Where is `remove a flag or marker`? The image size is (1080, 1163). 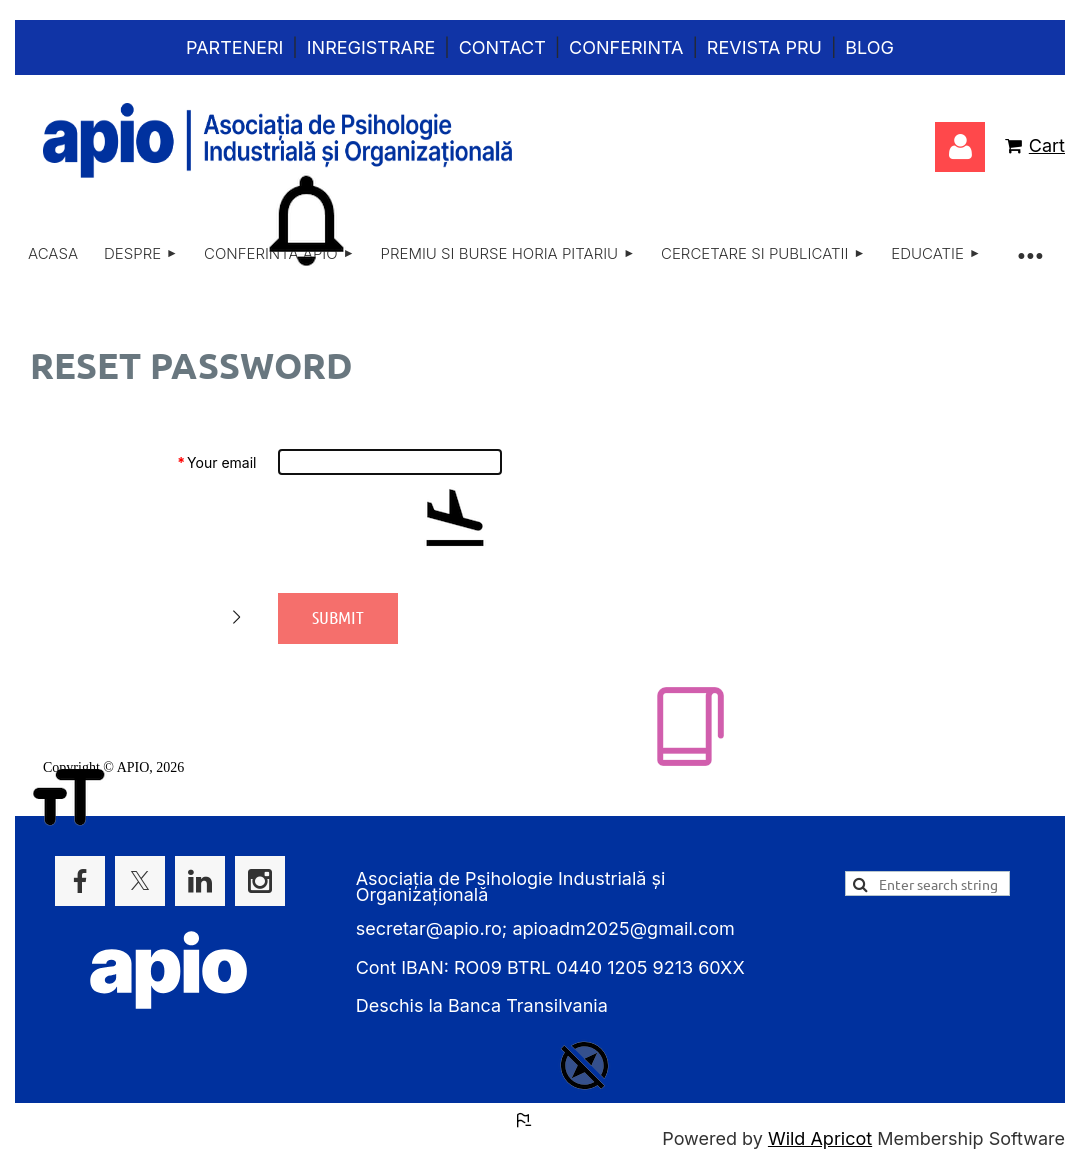 remove a flag or marker is located at coordinates (523, 1120).